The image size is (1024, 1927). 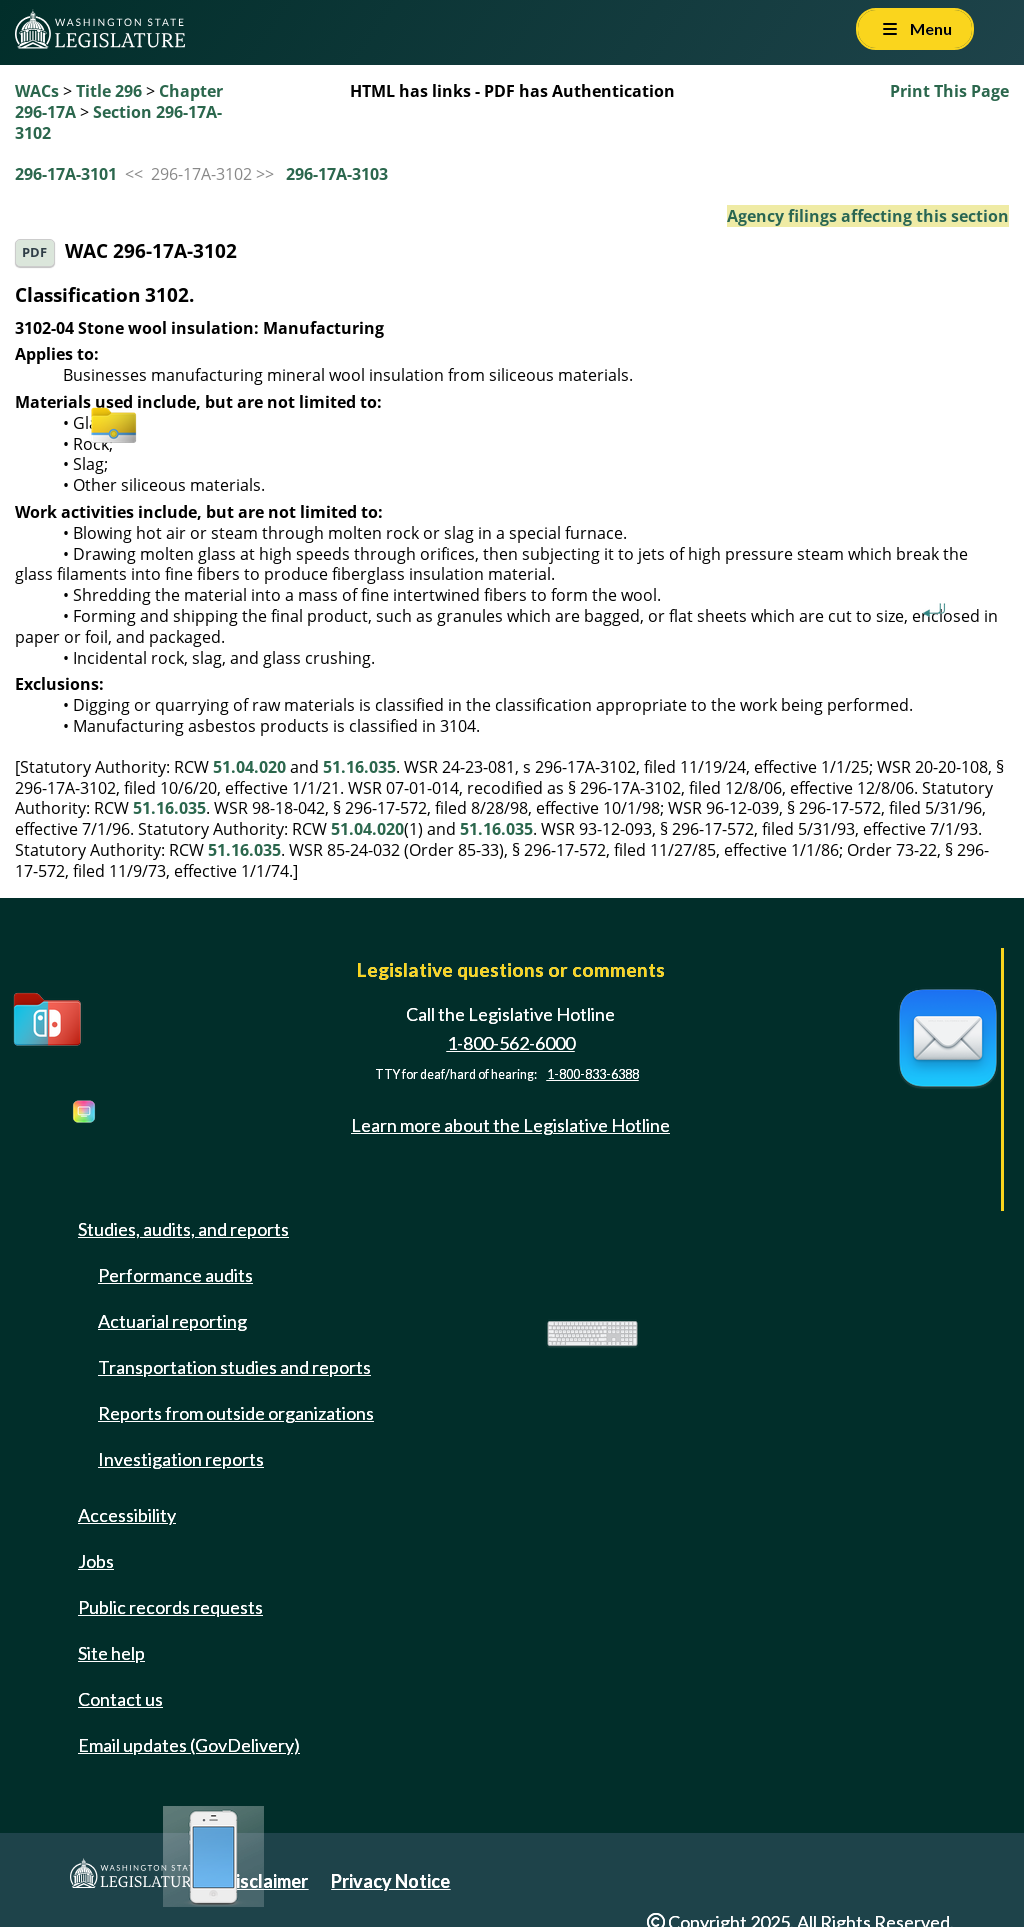 What do you see at coordinates (113, 426) in the screenshot?
I see `folder containing pokémon park ball game files` at bounding box center [113, 426].